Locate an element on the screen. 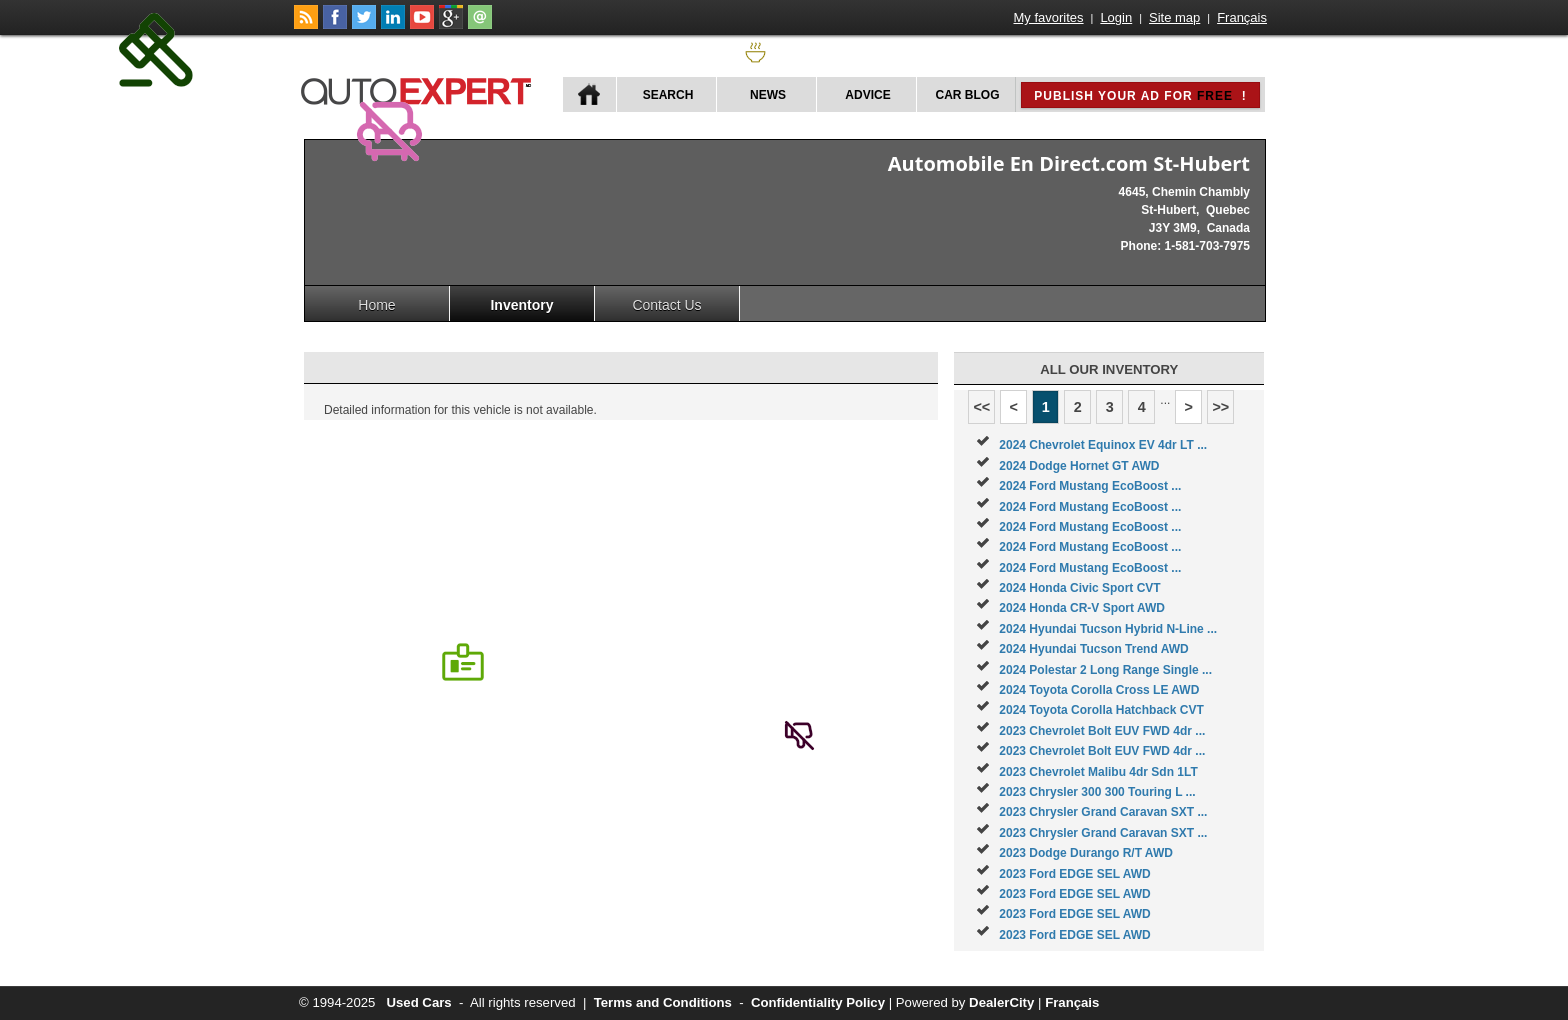  access legal or court-related information is located at coordinates (156, 50).